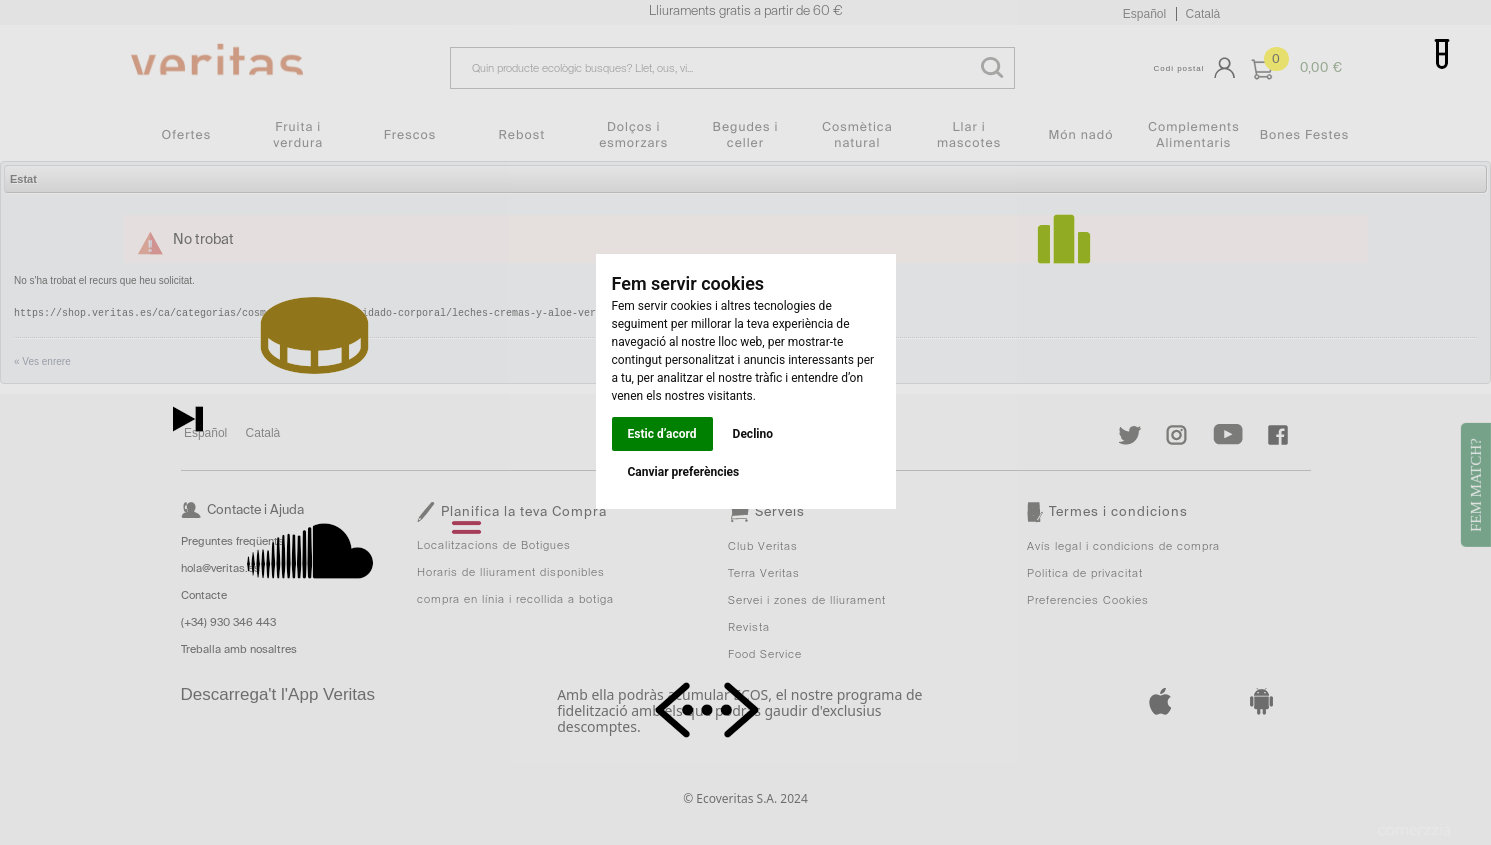 This screenshot has height=845, width=1491. Describe the element at coordinates (188, 419) in the screenshot. I see `skip to next track` at that location.